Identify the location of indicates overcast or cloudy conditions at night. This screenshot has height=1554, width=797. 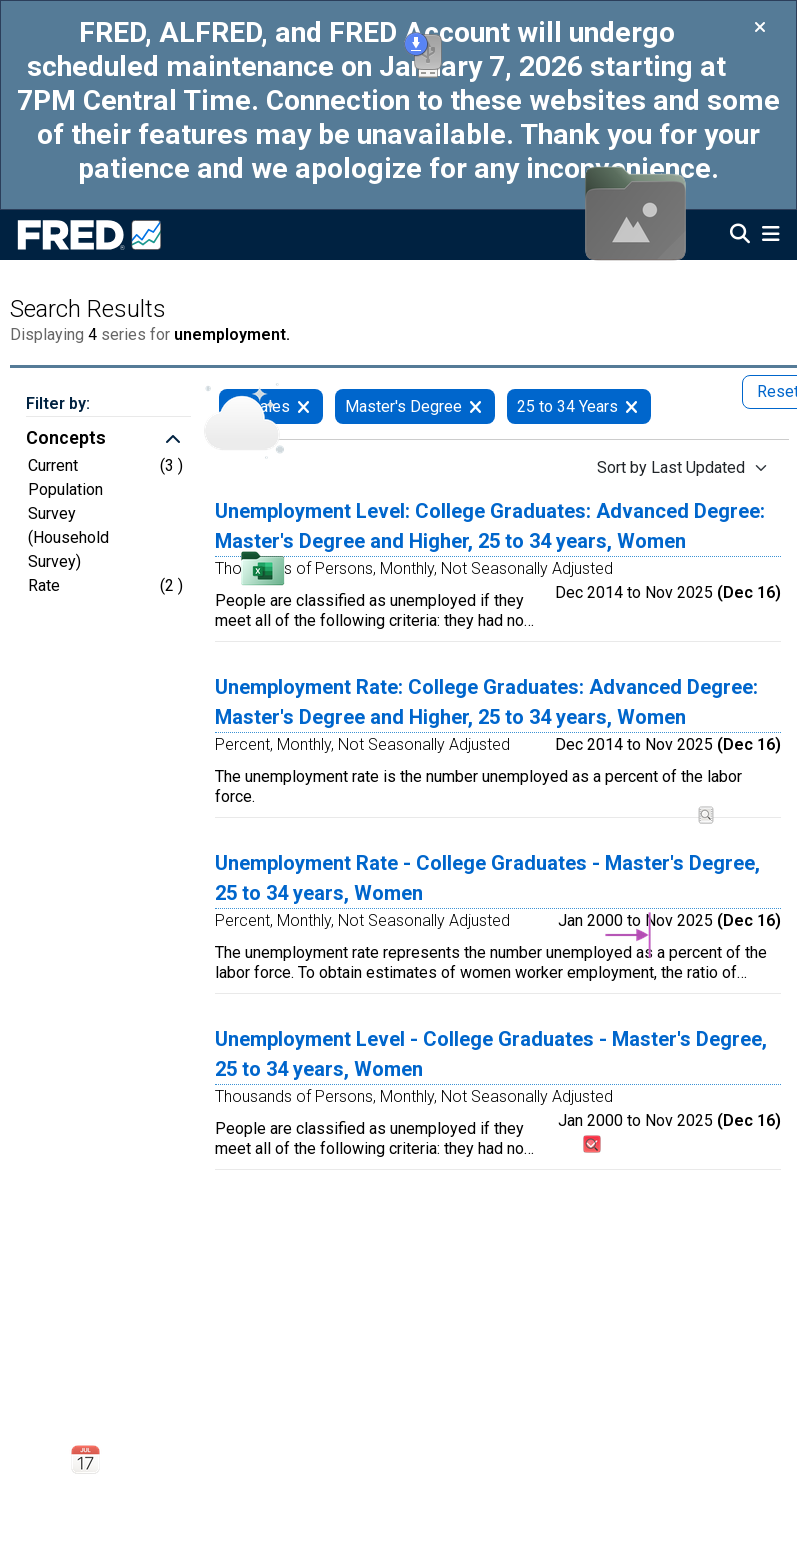
(244, 421).